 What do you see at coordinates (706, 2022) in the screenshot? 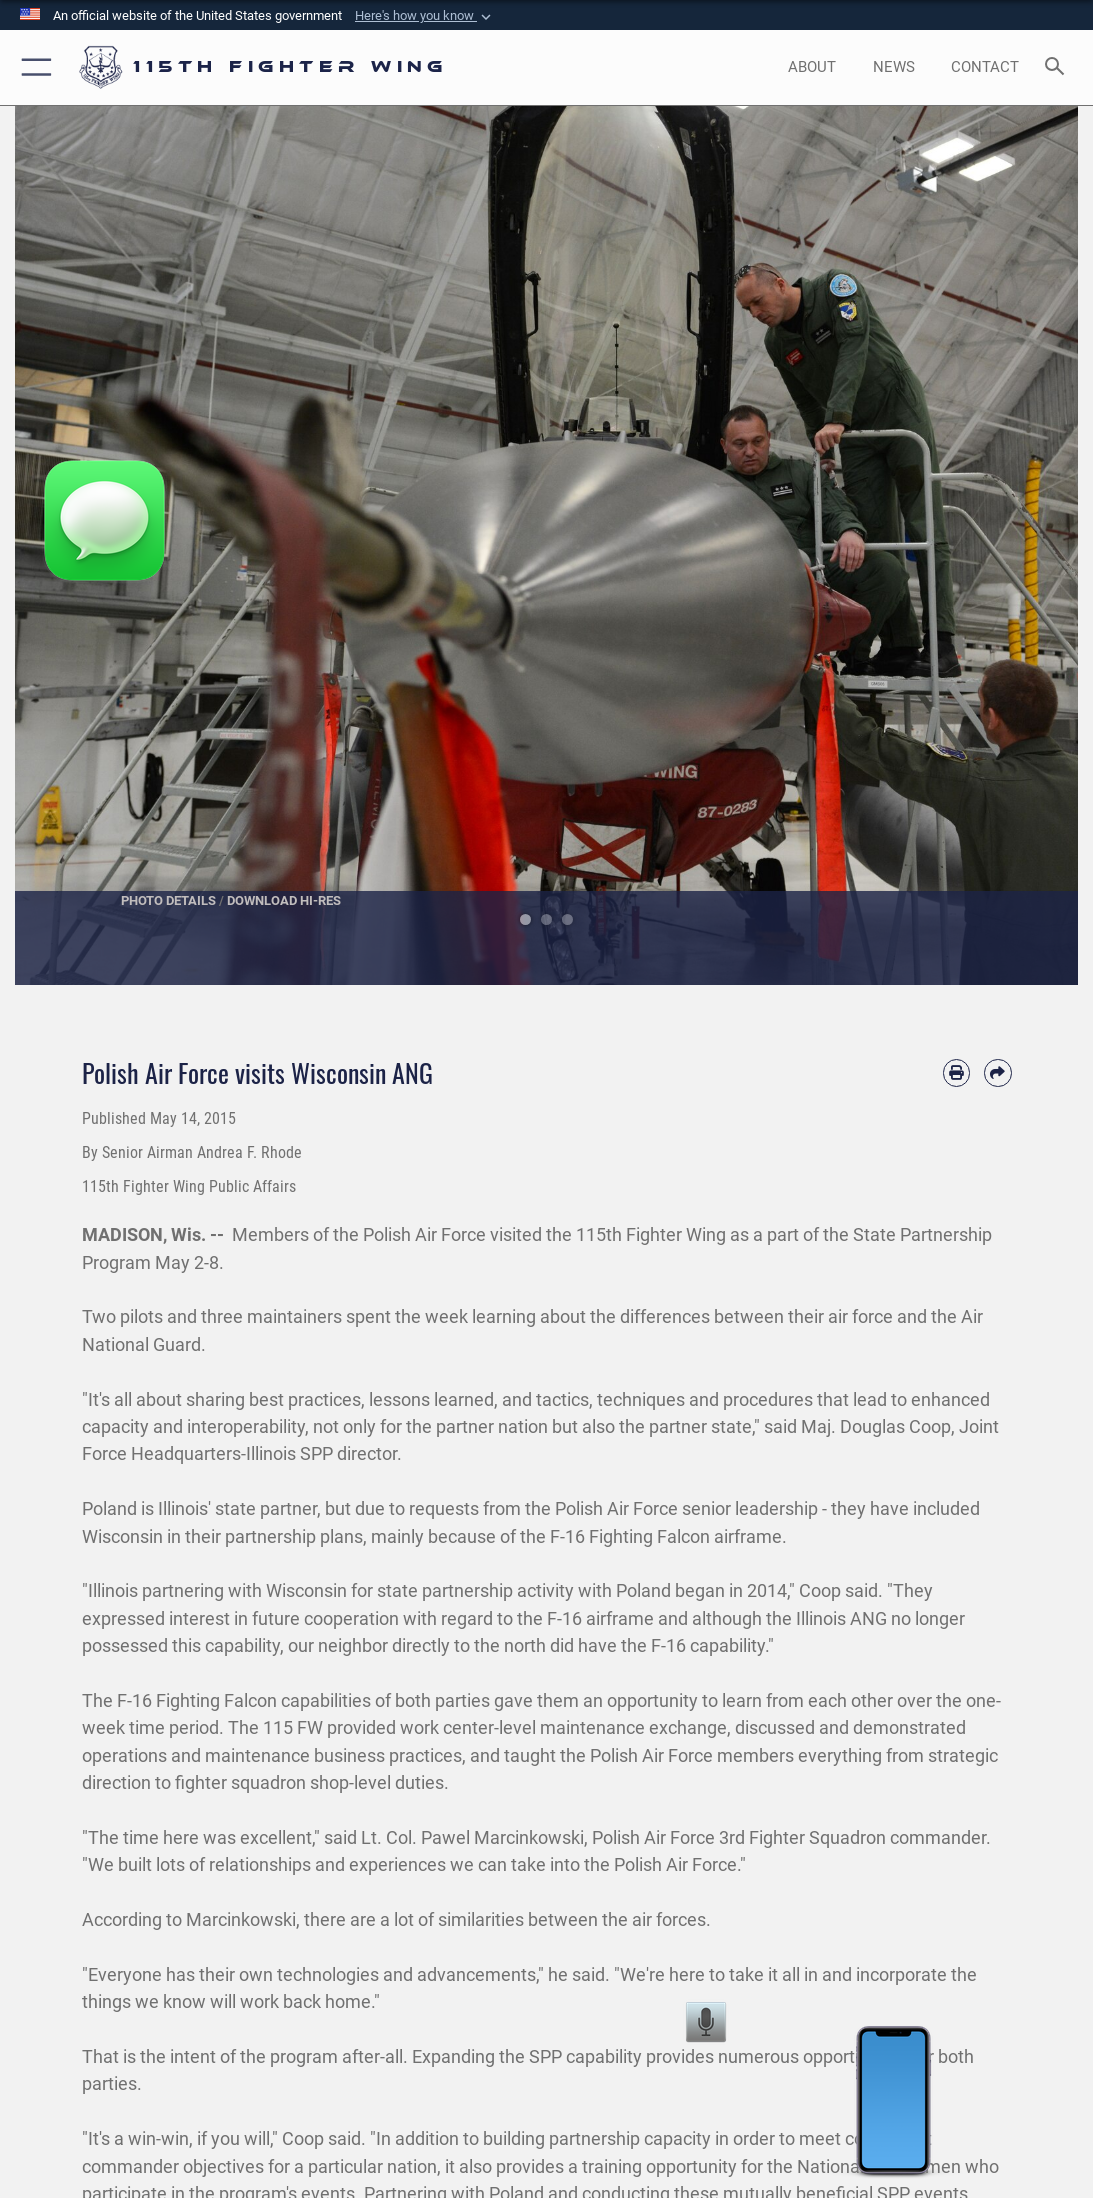
I see `activate voice dictation` at bounding box center [706, 2022].